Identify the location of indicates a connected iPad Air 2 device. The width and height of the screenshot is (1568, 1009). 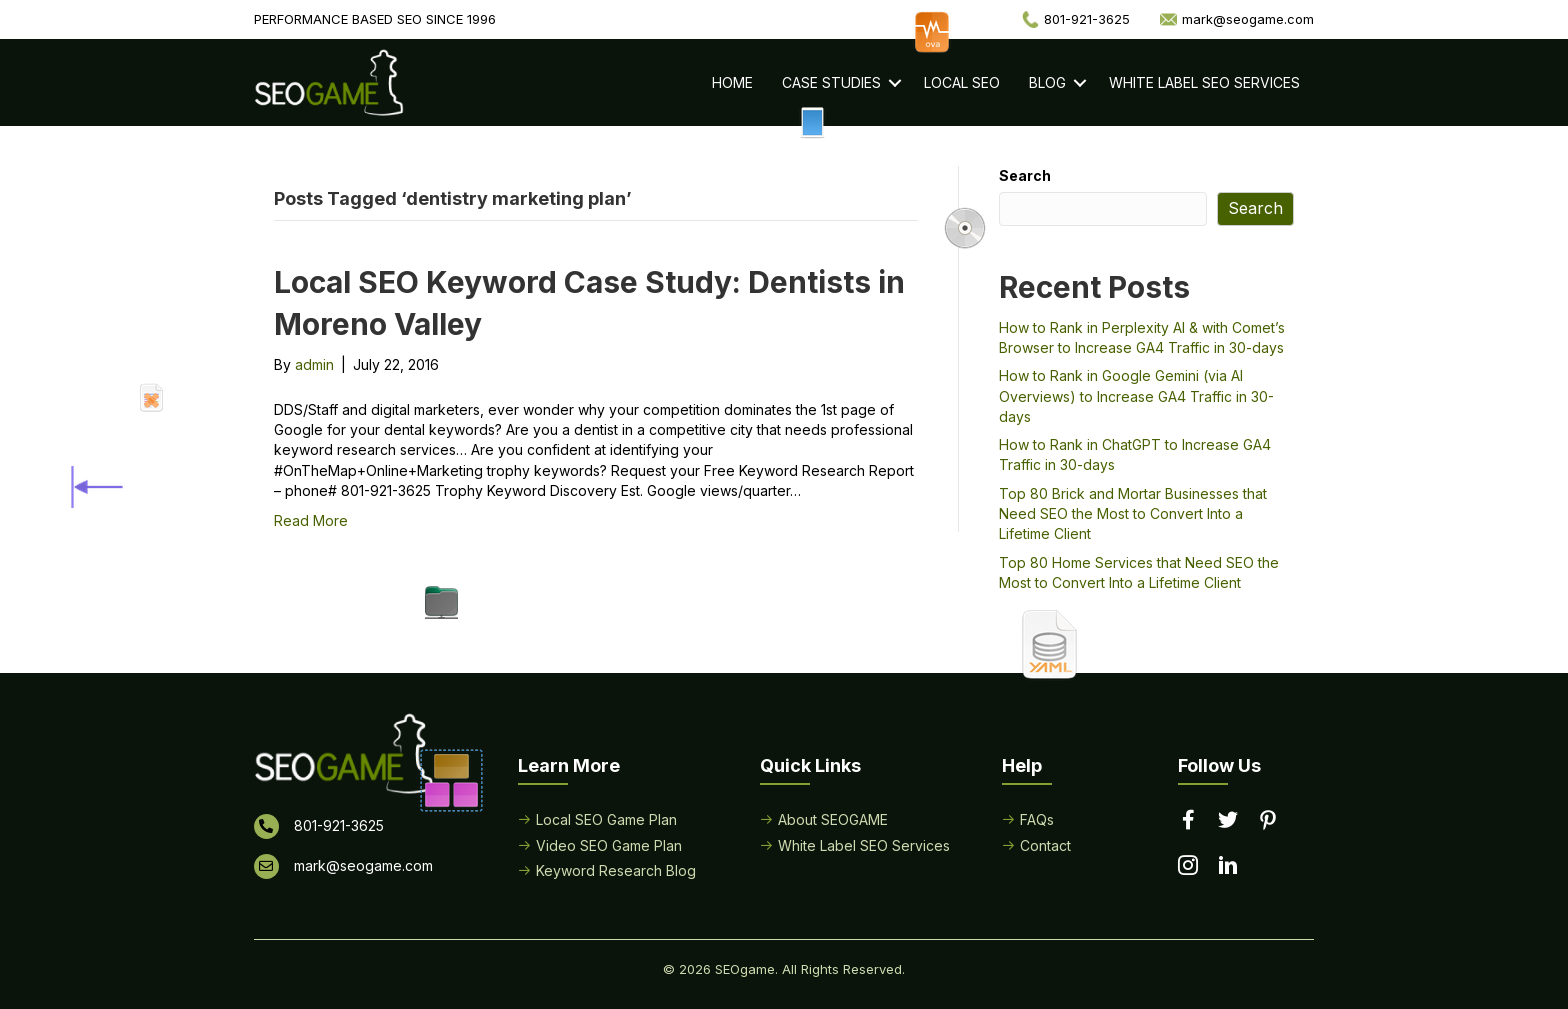
(812, 122).